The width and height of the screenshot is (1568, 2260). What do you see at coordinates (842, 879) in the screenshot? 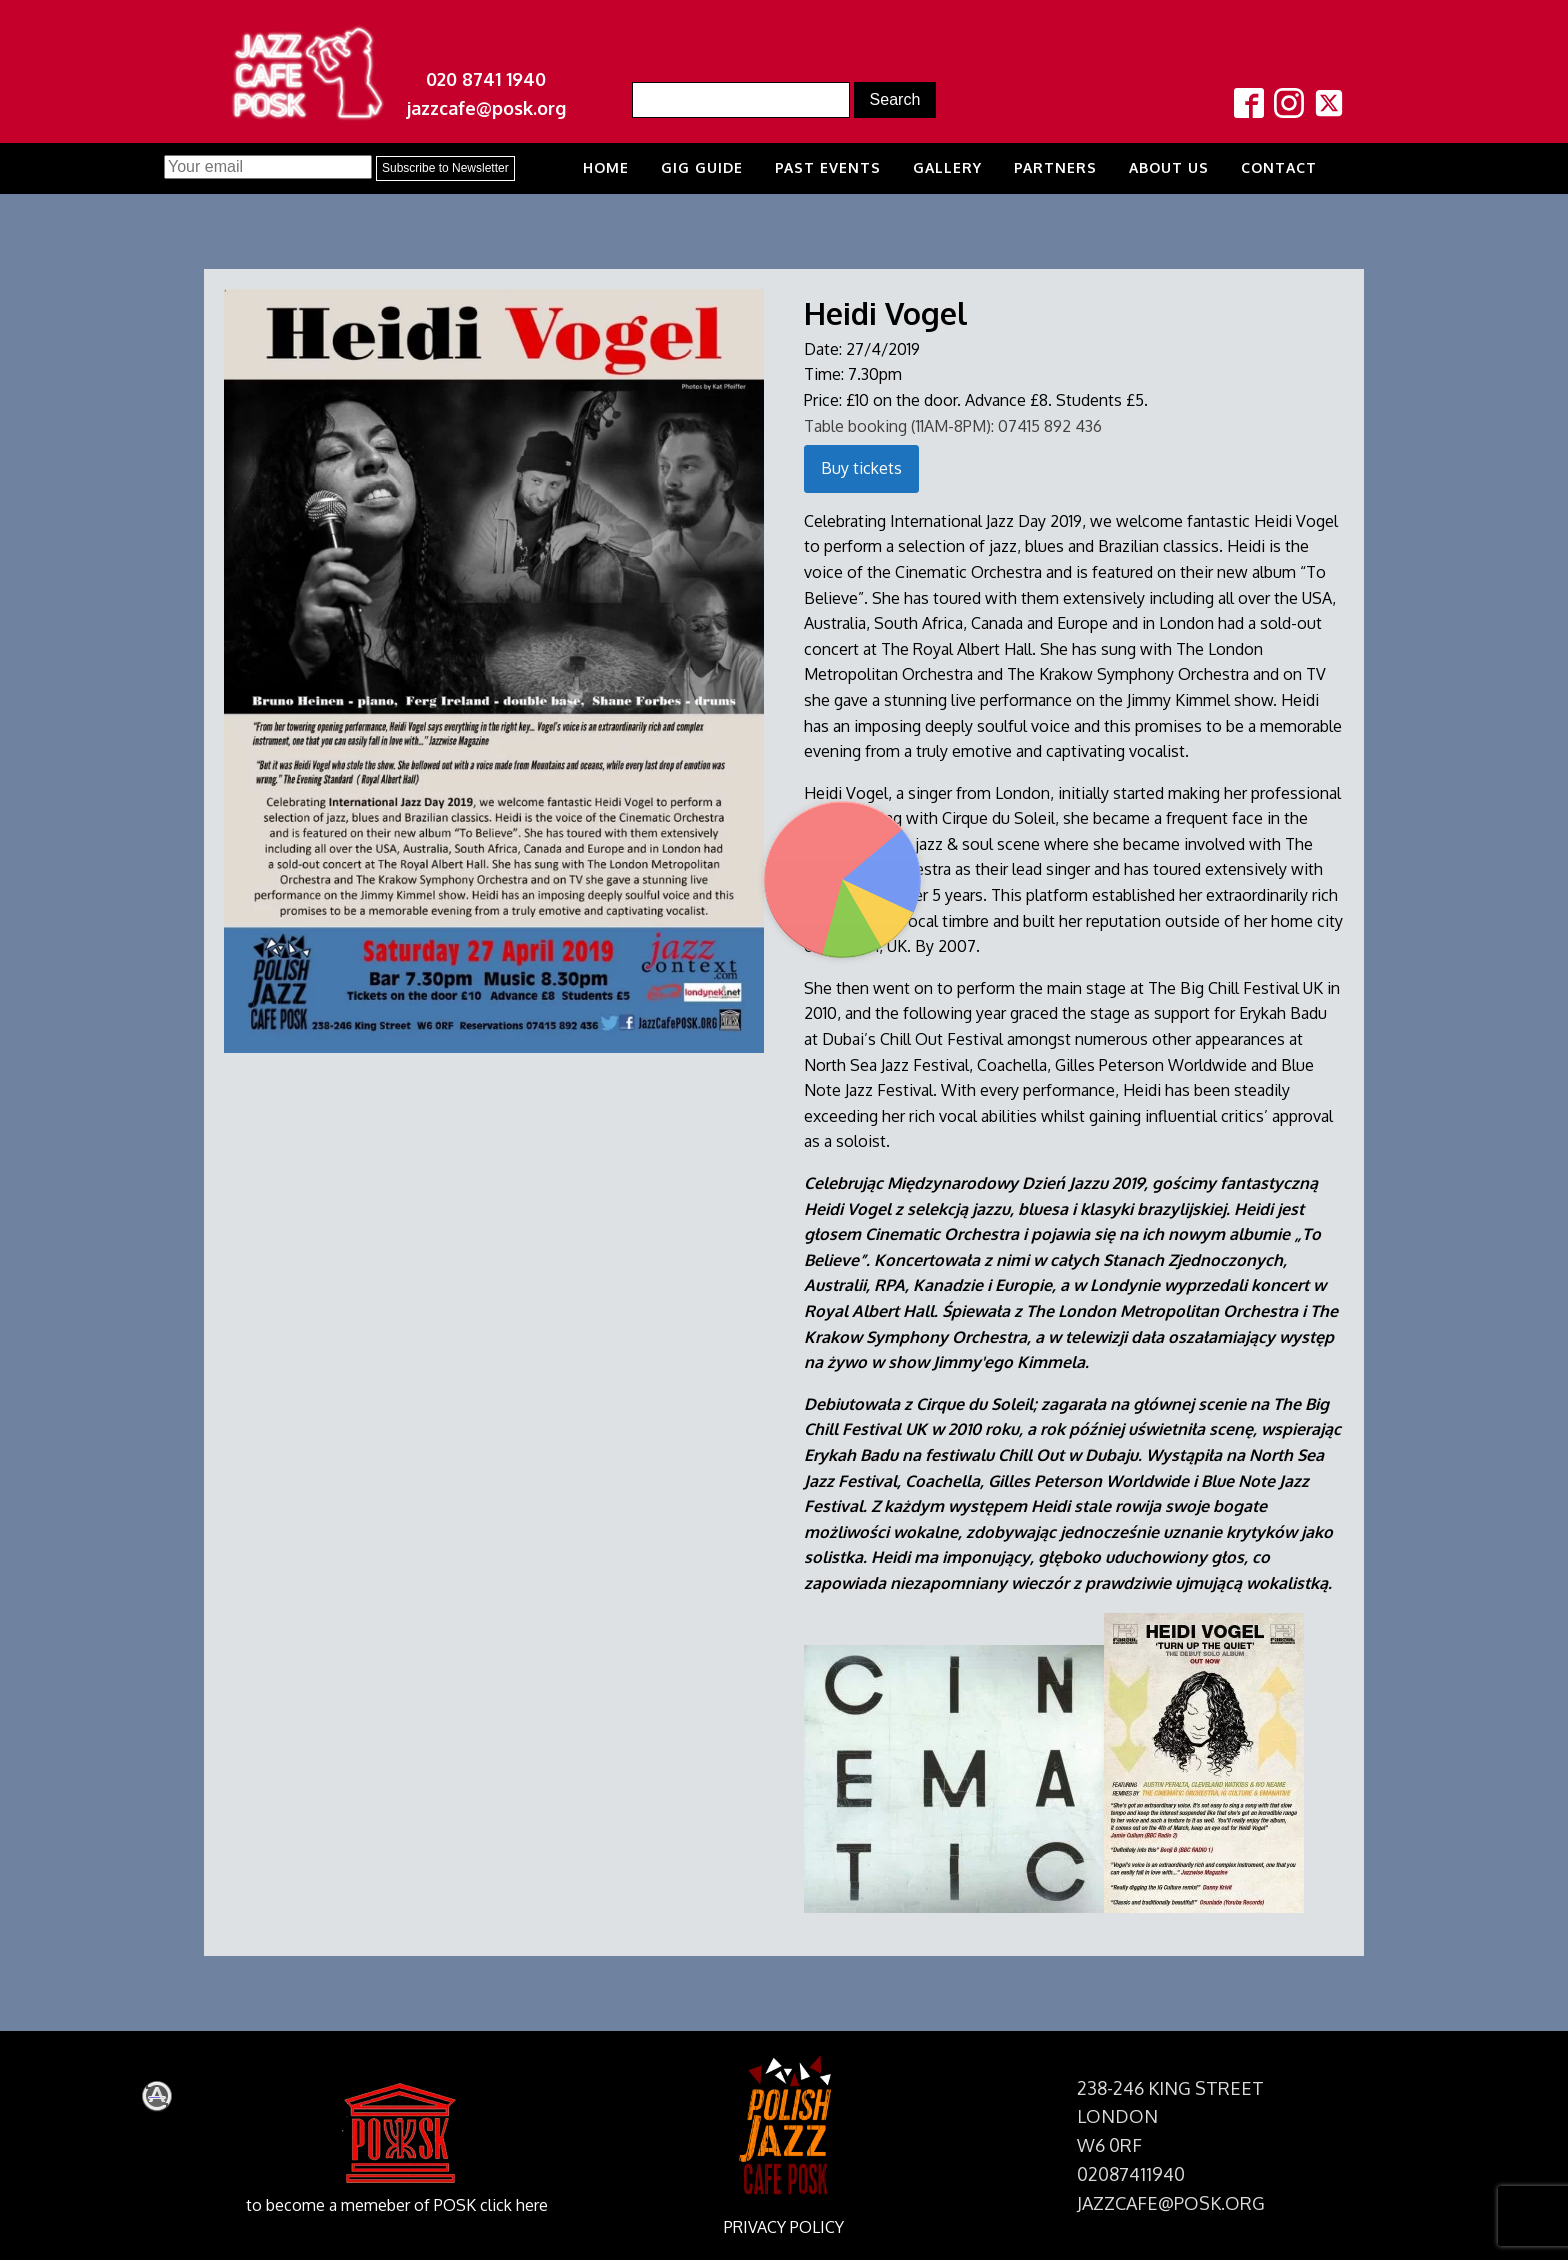
I see `open disk usage analyzer` at bounding box center [842, 879].